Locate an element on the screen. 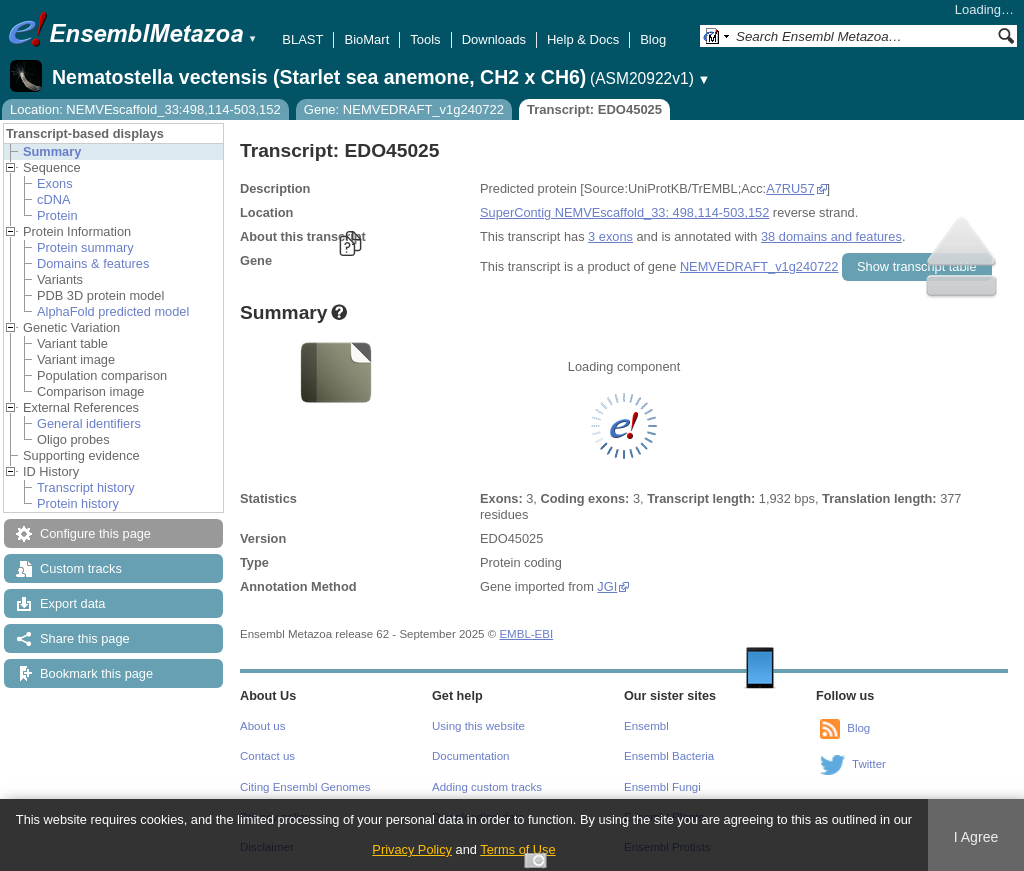 The height and width of the screenshot is (871, 1024). indicates a connected iPad mini device is located at coordinates (760, 664).